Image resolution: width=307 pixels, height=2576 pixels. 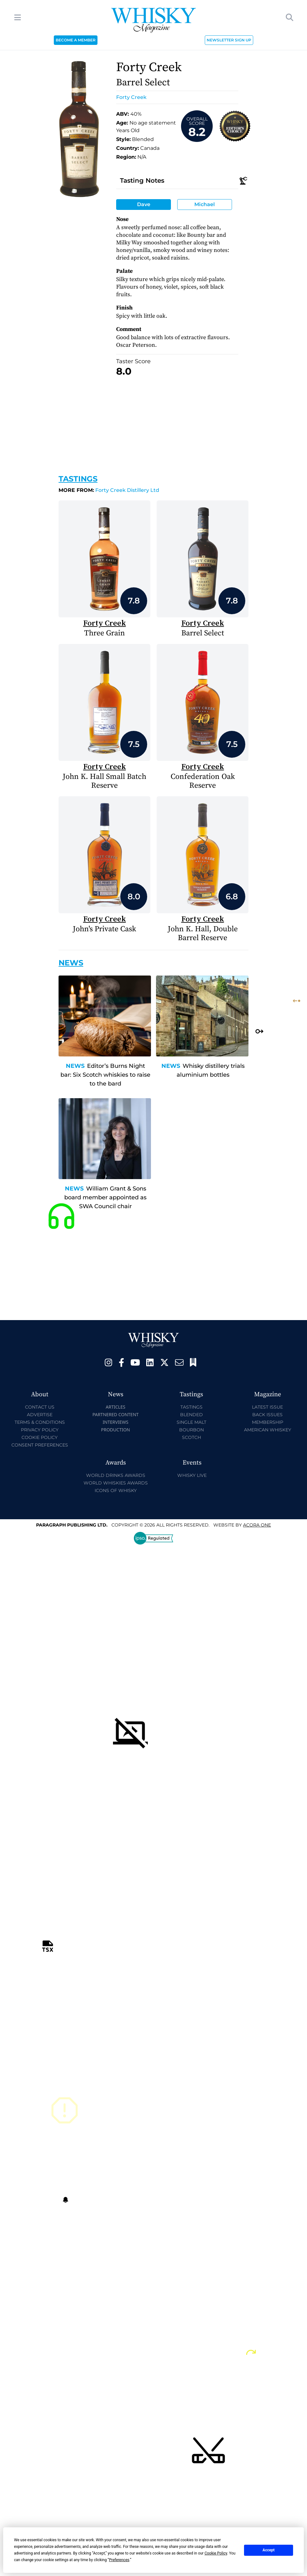 What do you see at coordinates (61, 1216) in the screenshot?
I see `access audio or music settings` at bounding box center [61, 1216].